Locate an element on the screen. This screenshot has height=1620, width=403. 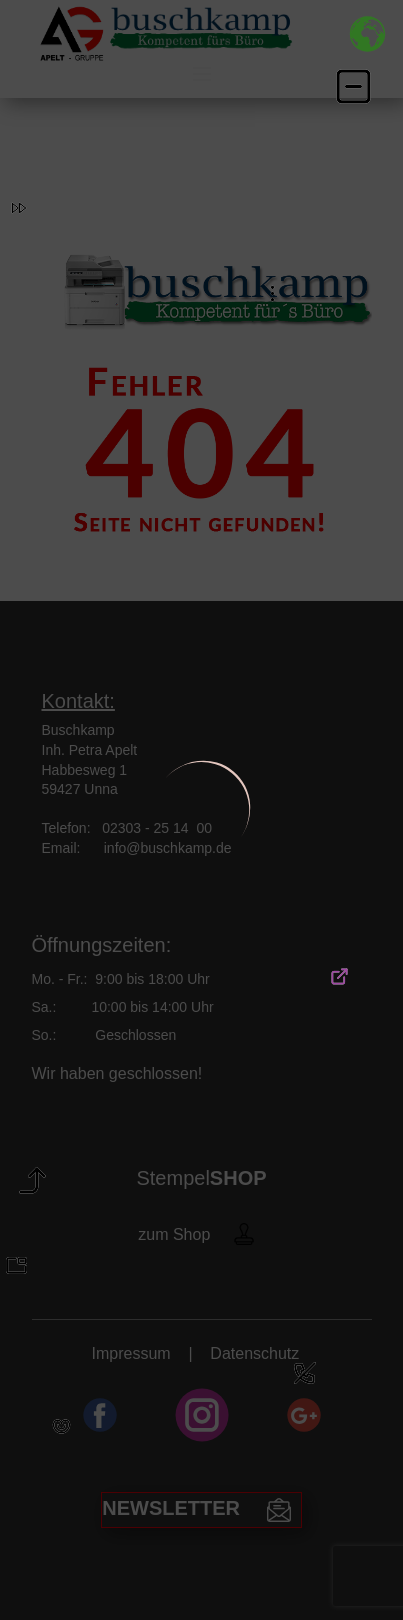
navigate forward and up in a hierarchy is located at coordinates (32, 1180).